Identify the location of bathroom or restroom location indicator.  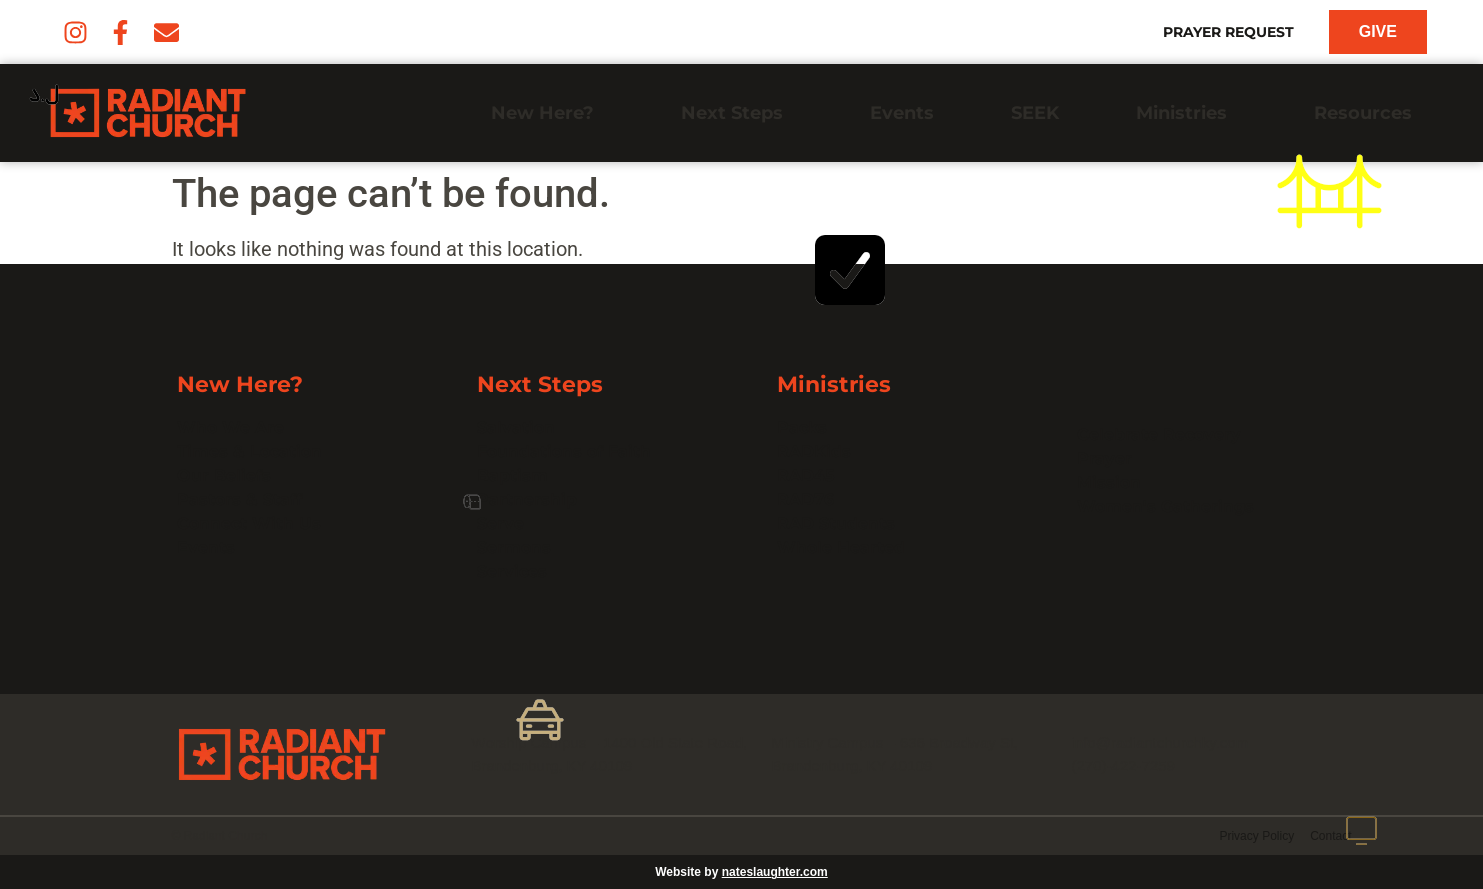
(472, 502).